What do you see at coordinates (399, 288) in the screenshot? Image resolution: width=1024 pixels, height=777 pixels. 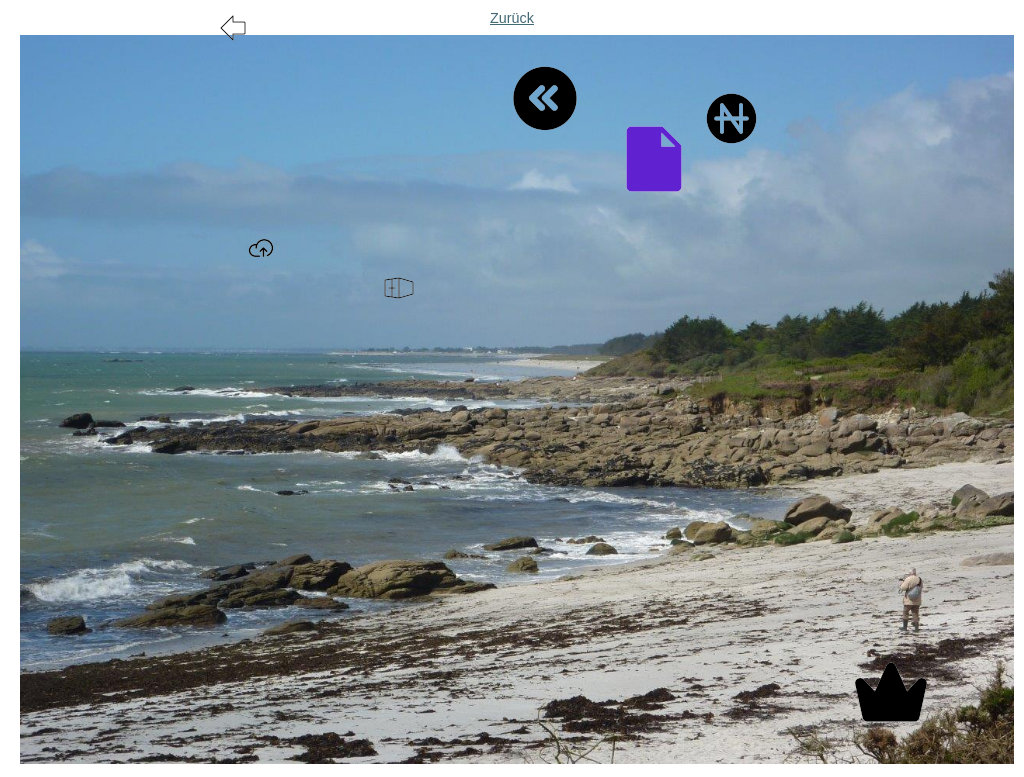 I see `view shipping or freight details` at bounding box center [399, 288].